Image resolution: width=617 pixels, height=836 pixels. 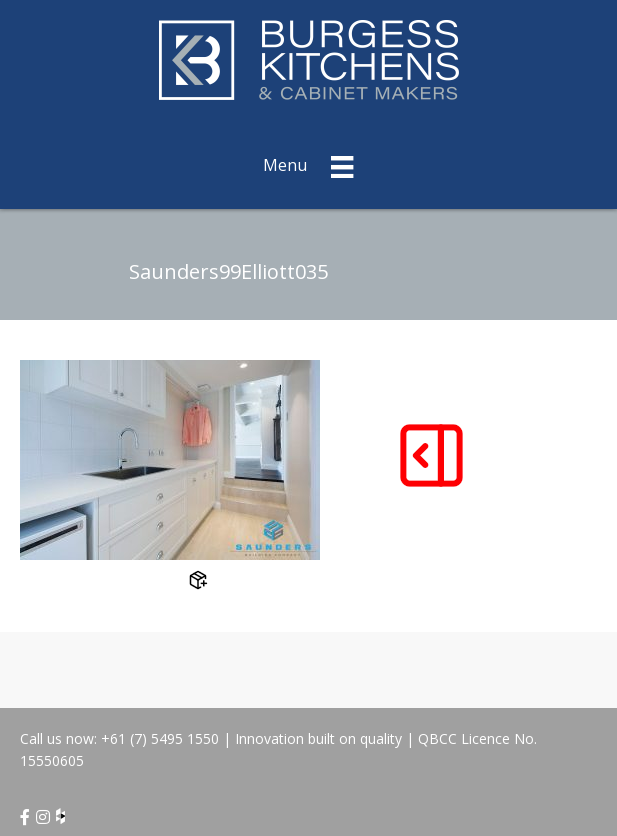 What do you see at coordinates (431, 455) in the screenshot?
I see `open the right side panel` at bounding box center [431, 455].